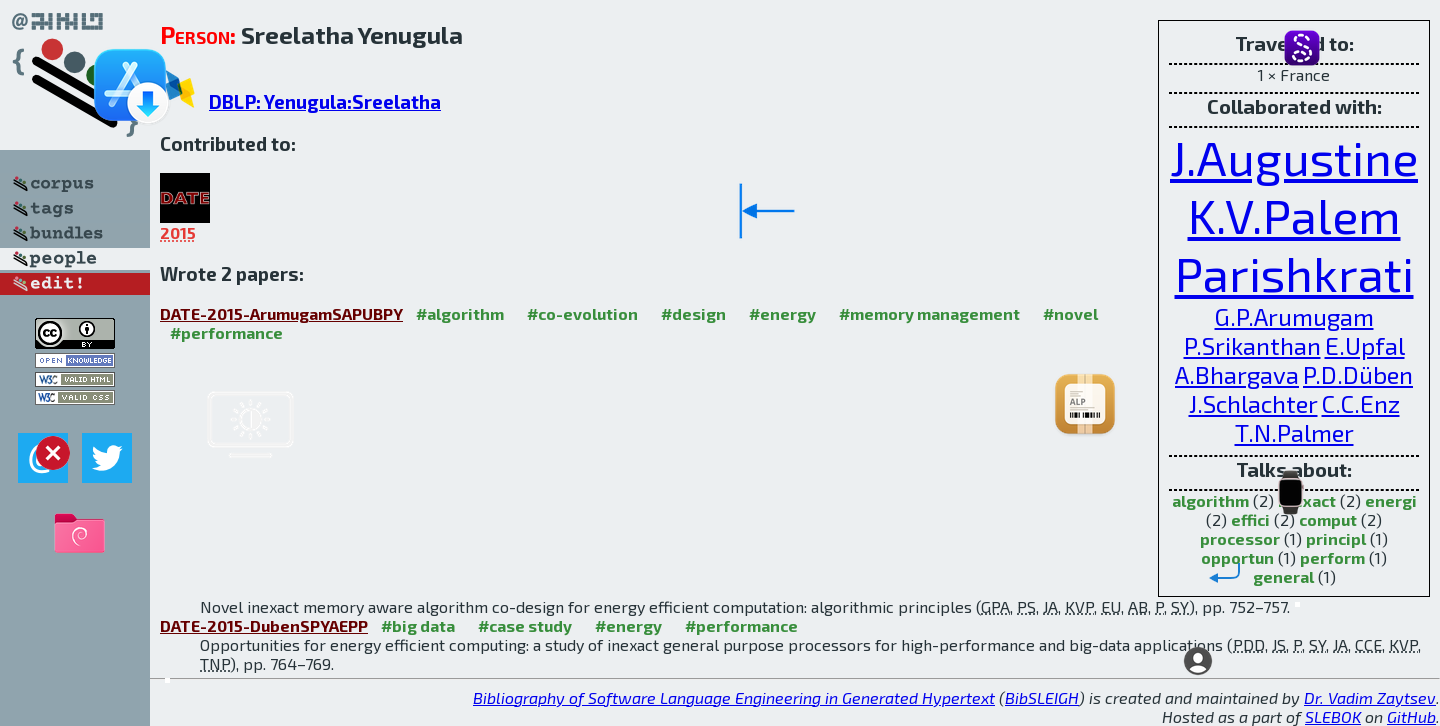 The image size is (1440, 726). I want to click on install or download new applications, so click(130, 85).